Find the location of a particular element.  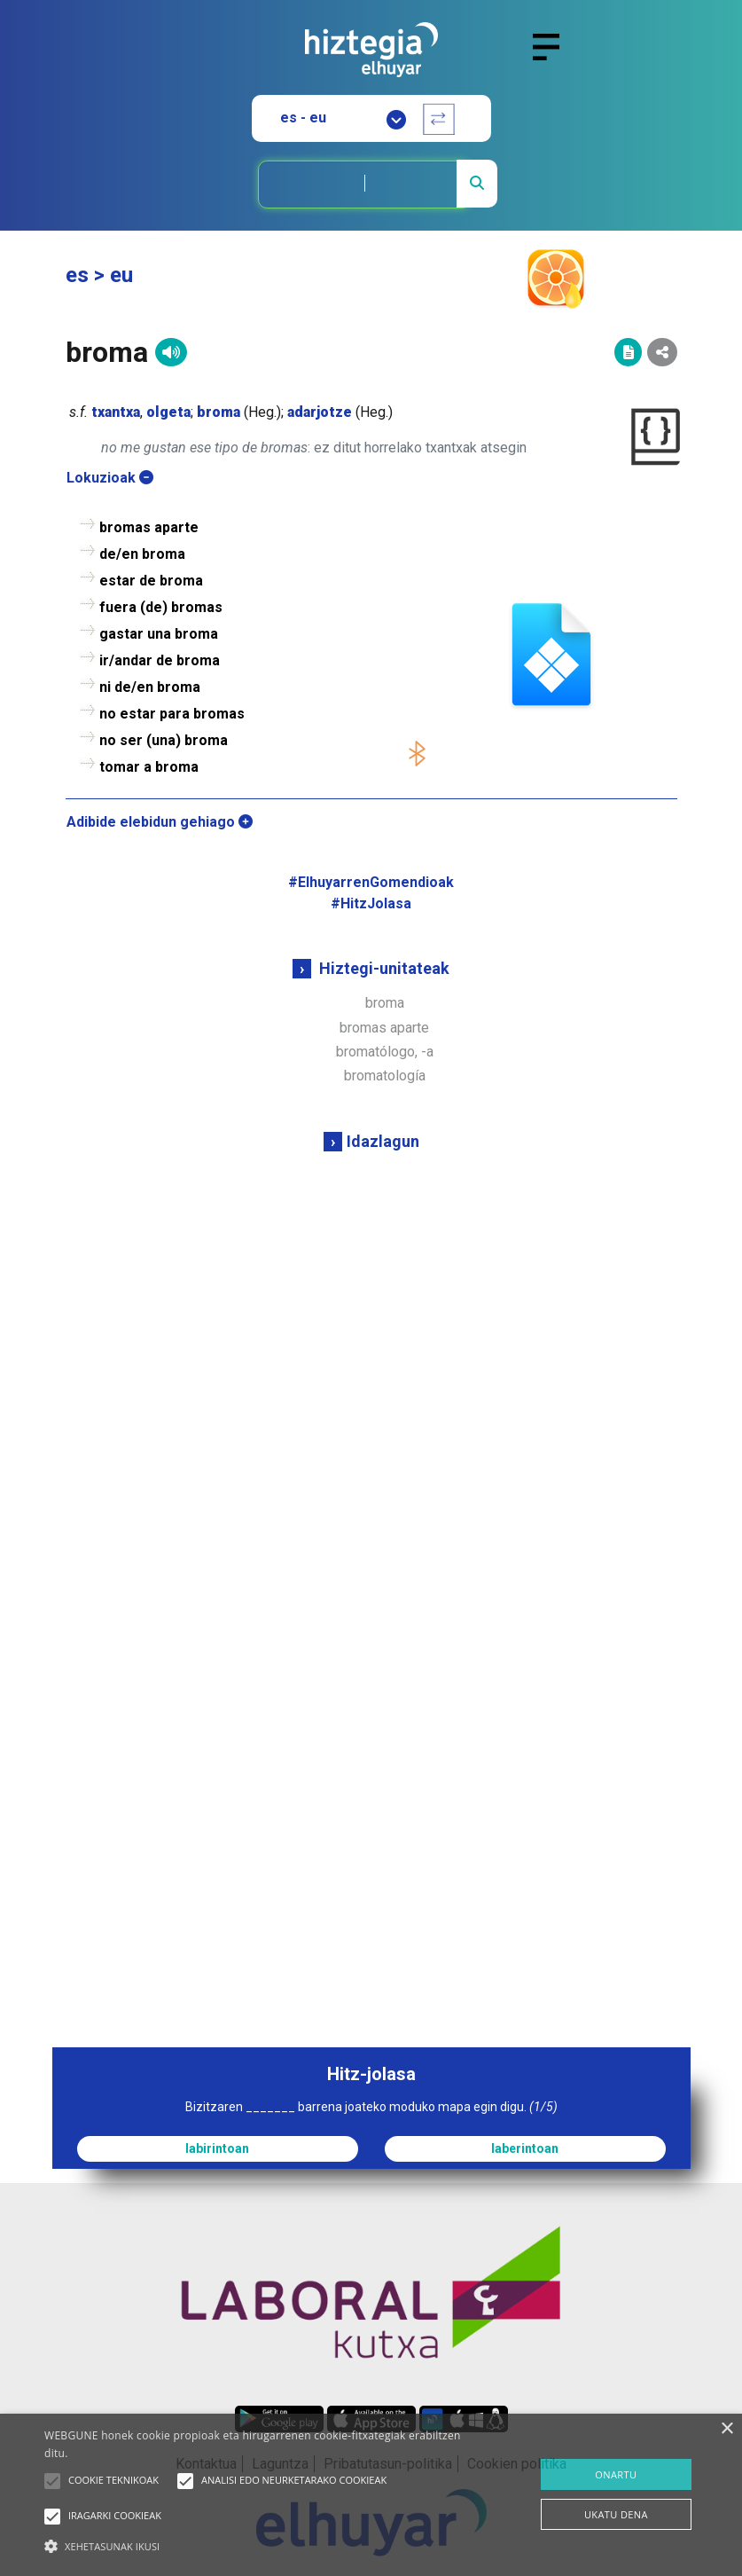

access bluetooth settings is located at coordinates (417, 753).